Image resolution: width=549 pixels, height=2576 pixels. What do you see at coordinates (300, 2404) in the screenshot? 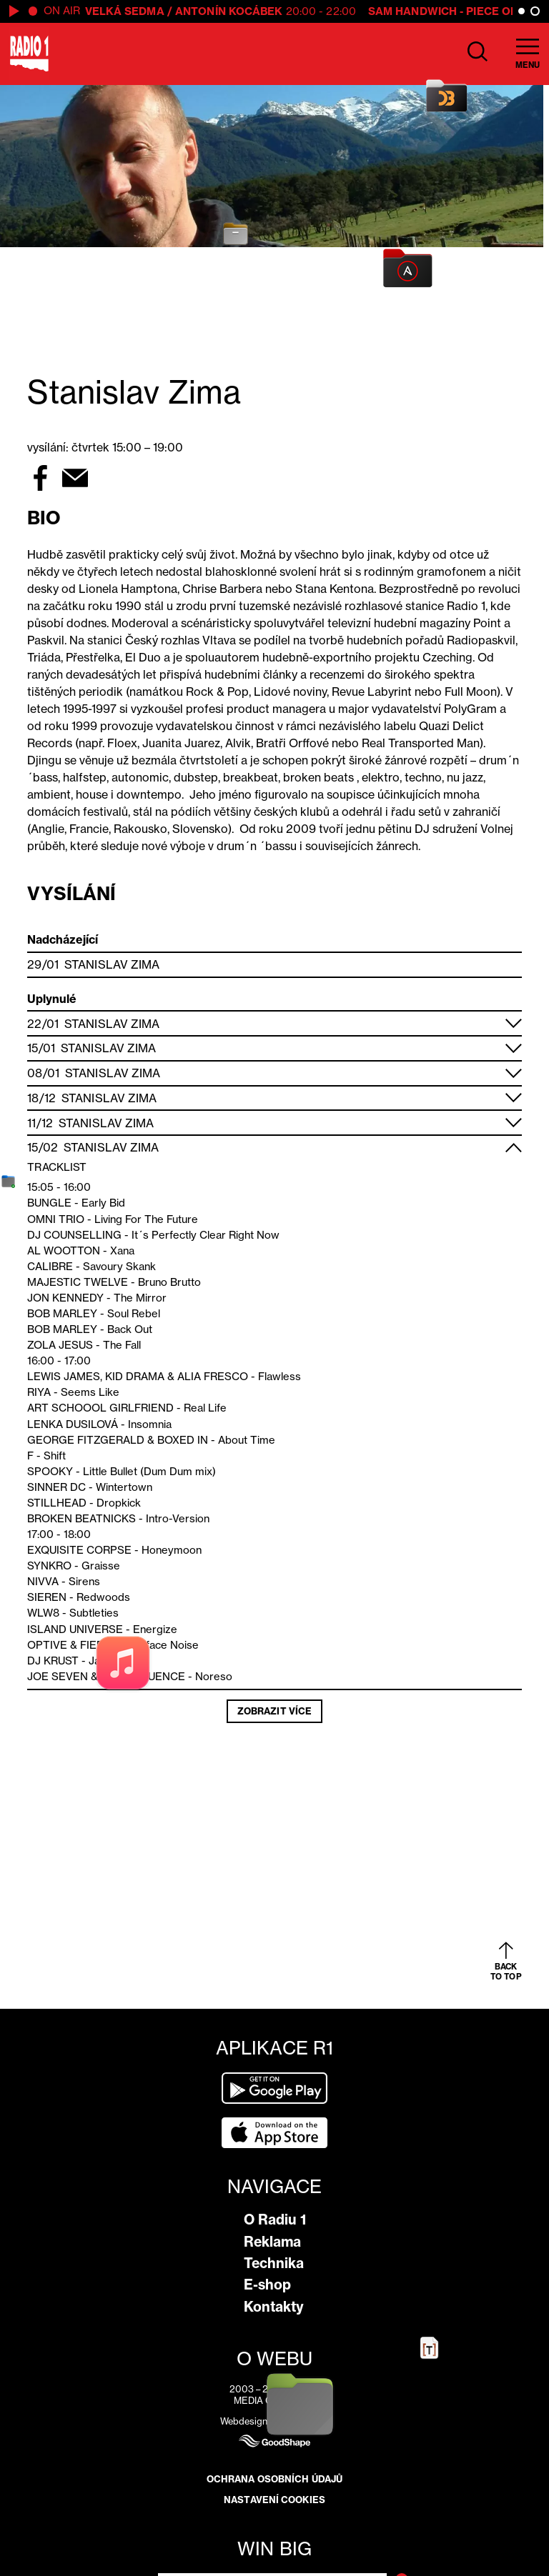
I see `open a folder or directory` at bounding box center [300, 2404].